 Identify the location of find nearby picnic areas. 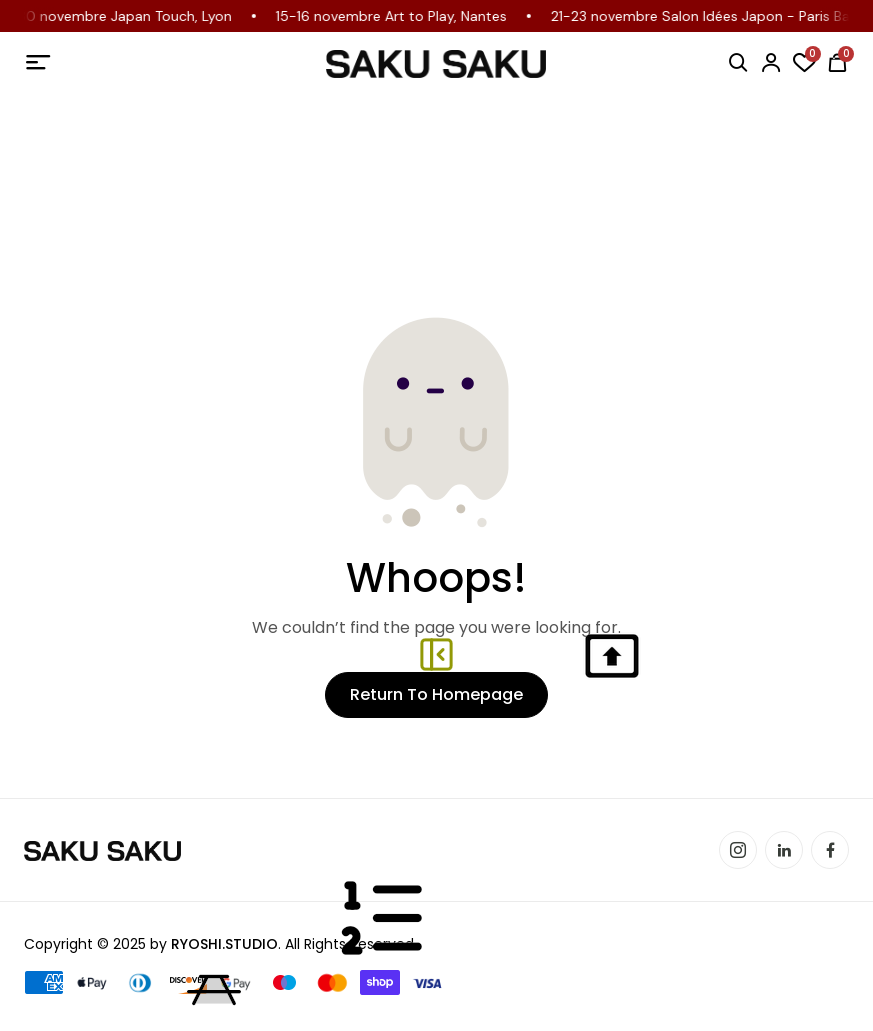
(214, 990).